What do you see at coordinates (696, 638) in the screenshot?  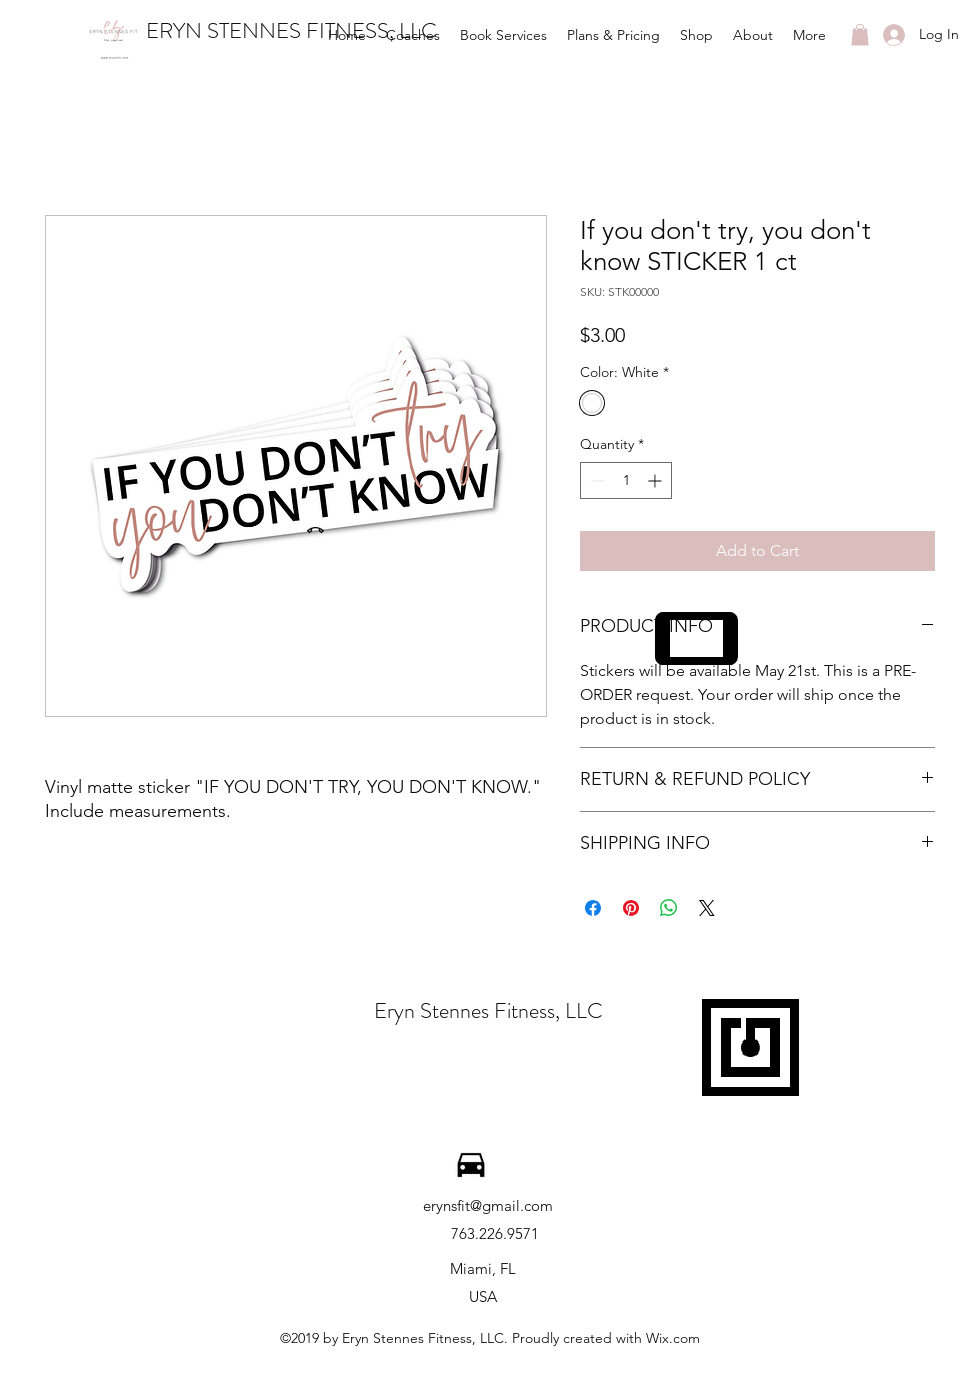 I see `switch device to landscape mode` at bounding box center [696, 638].